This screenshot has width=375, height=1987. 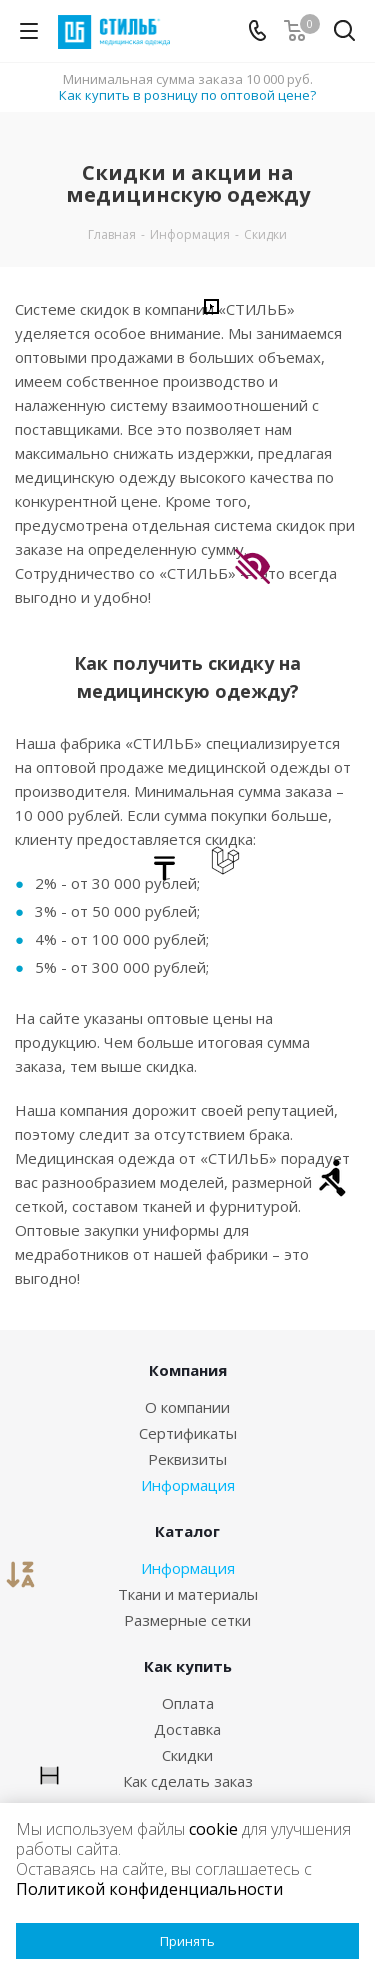 What do you see at coordinates (164, 868) in the screenshot?
I see `indicates kazakhstani tenge currency` at bounding box center [164, 868].